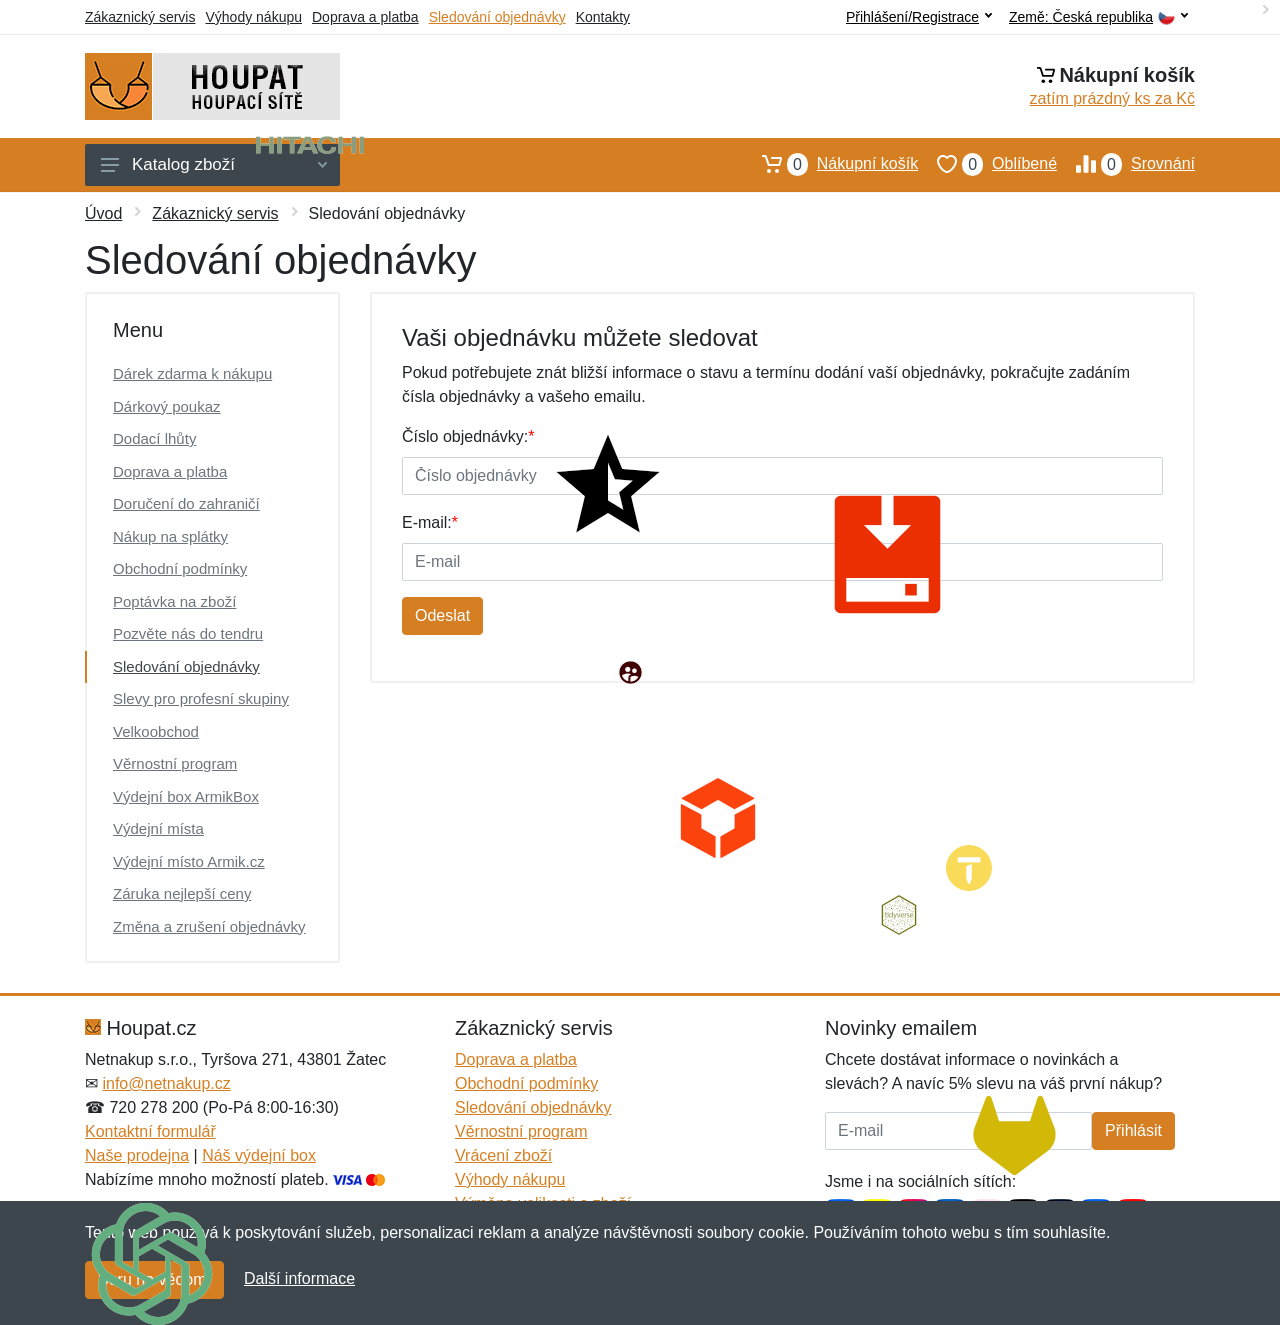 This screenshot has width=1280, height=1325. What do you see at coordinates (899, 915) in the screenshot?
I see `tidyverse logo - R data science package collection` at bounding box center [899, 915].